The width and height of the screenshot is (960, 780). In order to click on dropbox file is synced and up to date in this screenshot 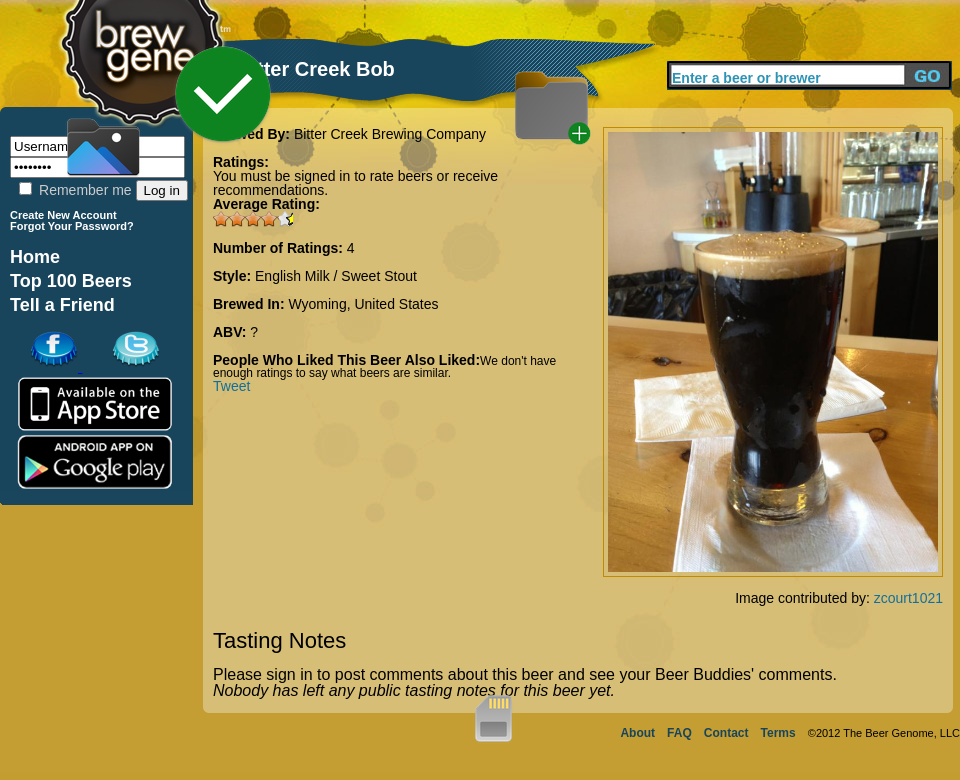, I will do `click(223, 94)`.